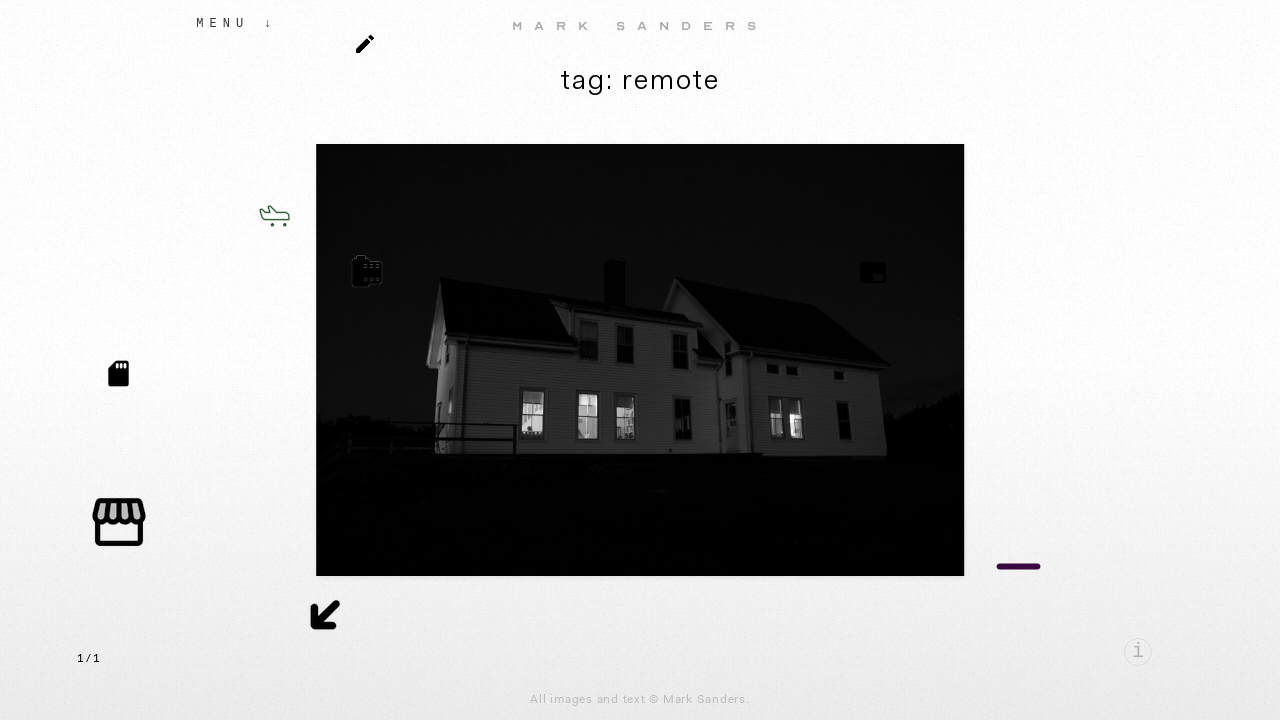 The image size is (1280, 720). Describe the element at coordinates (326, 614) in the screenshot. I see `access transit entry or exit points` at that location.